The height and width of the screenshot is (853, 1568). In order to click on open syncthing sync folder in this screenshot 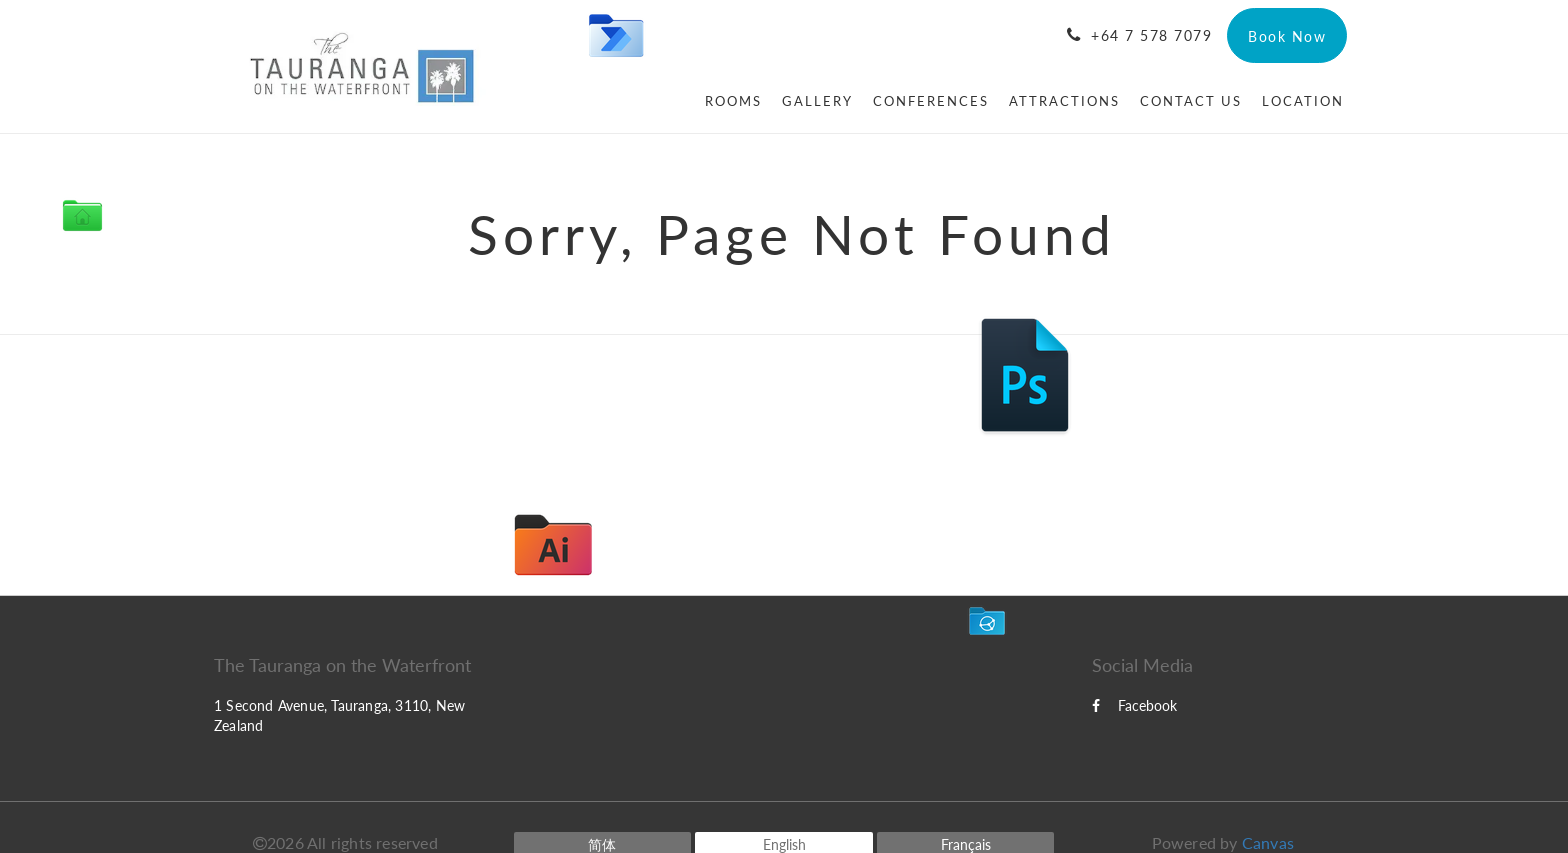, I will do `click(987, 622)`.